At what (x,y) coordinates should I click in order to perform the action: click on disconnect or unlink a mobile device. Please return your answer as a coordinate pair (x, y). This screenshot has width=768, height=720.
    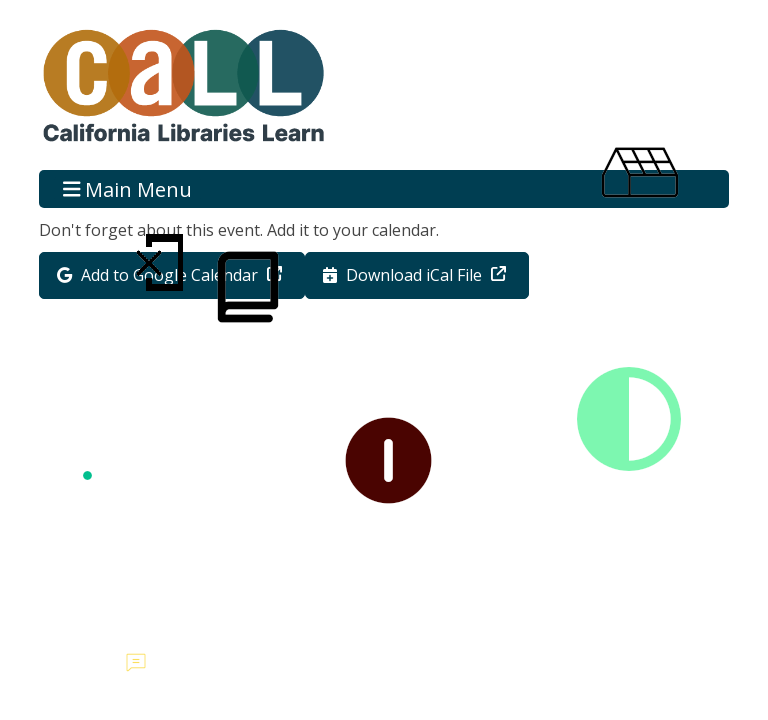
    Looking at the image, I should click on (159, 262).